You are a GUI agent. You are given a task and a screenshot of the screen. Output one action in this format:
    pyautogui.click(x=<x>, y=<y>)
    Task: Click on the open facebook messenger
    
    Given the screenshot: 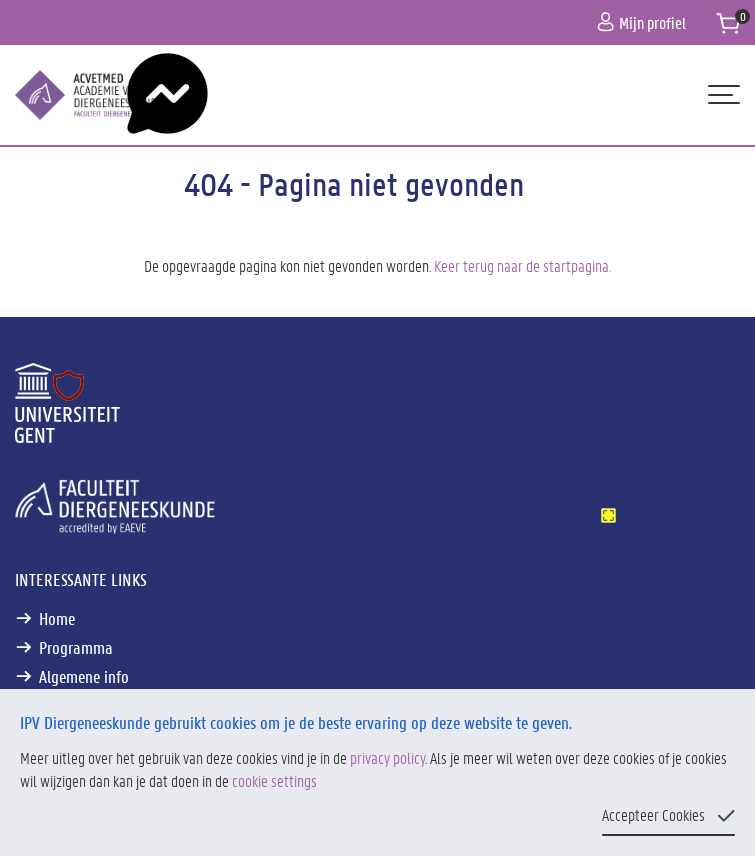 What is the action you would take?
    pyautogui.click(x=167, y=93)
    